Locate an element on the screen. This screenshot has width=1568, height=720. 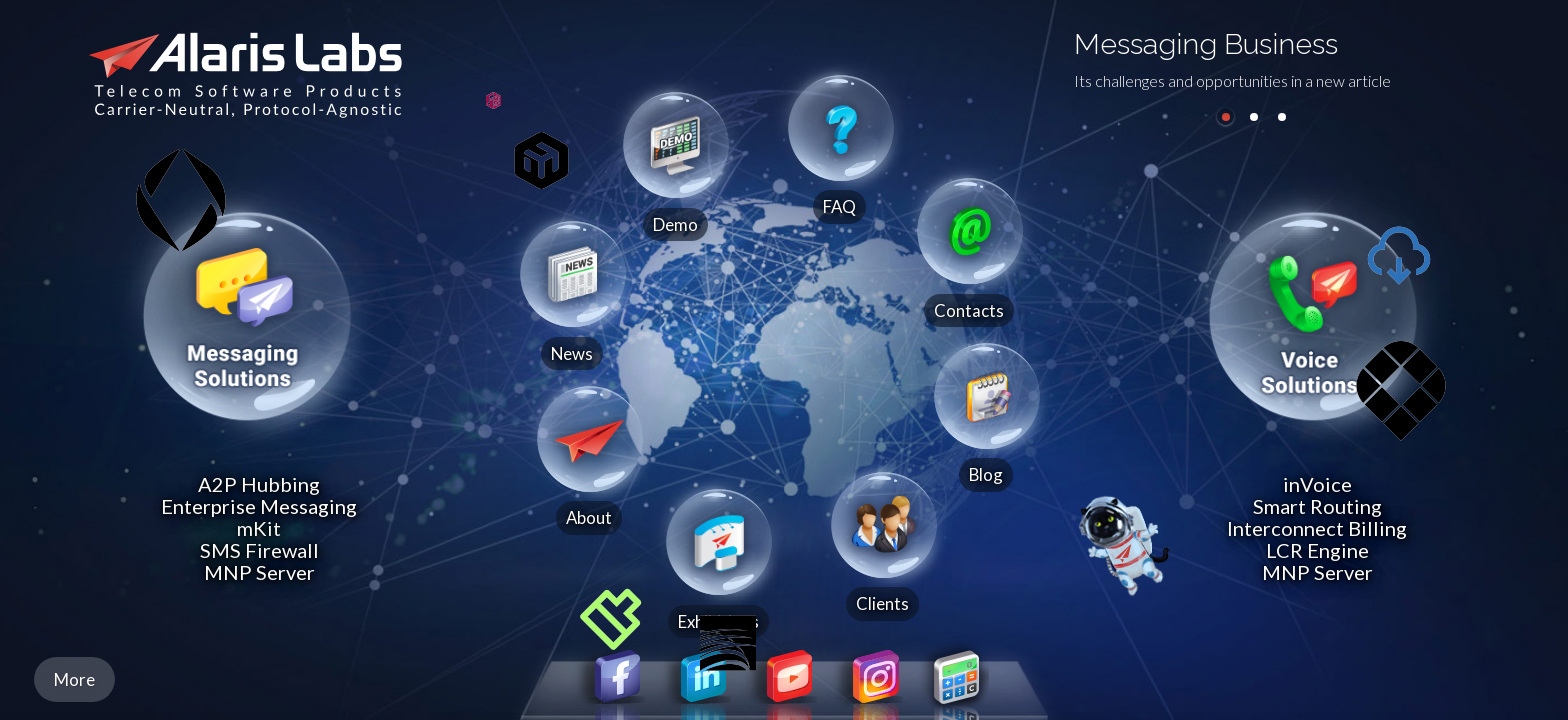
open the Copa Airlines app is located at coordinates (728, 643).